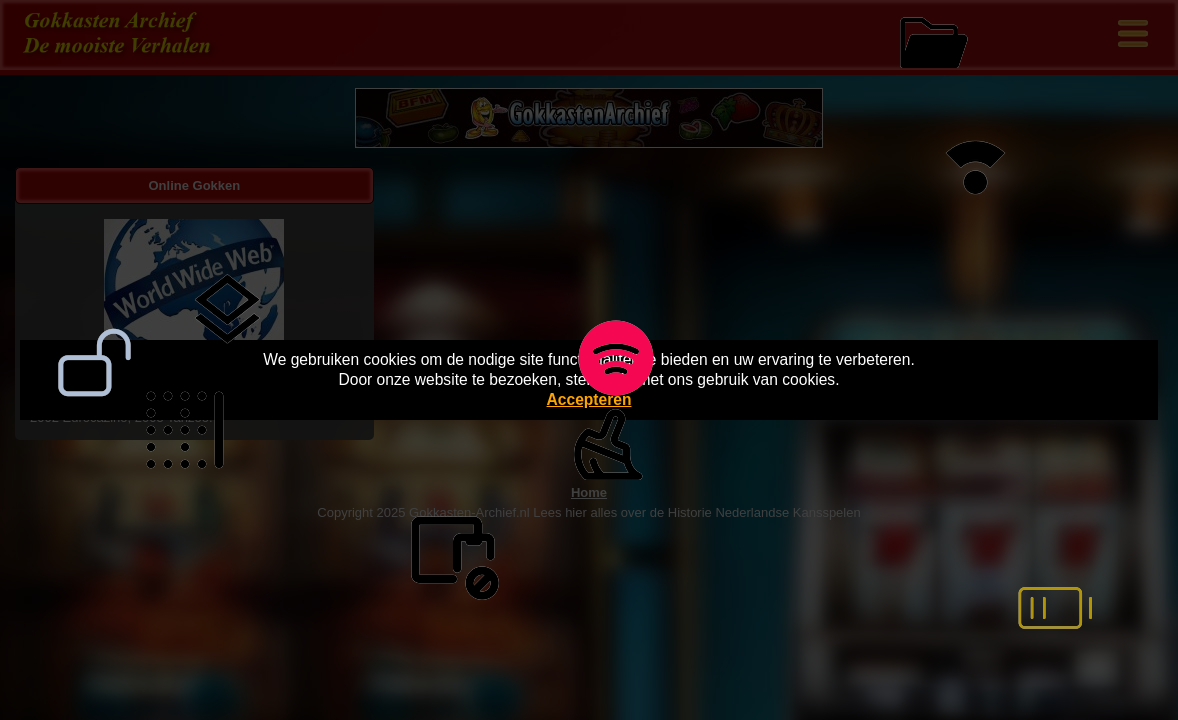  What do you see at coordinates (453, 554) in the screenshot?
I see `disconnect or unpair a device` at bounding box center [453, 554].